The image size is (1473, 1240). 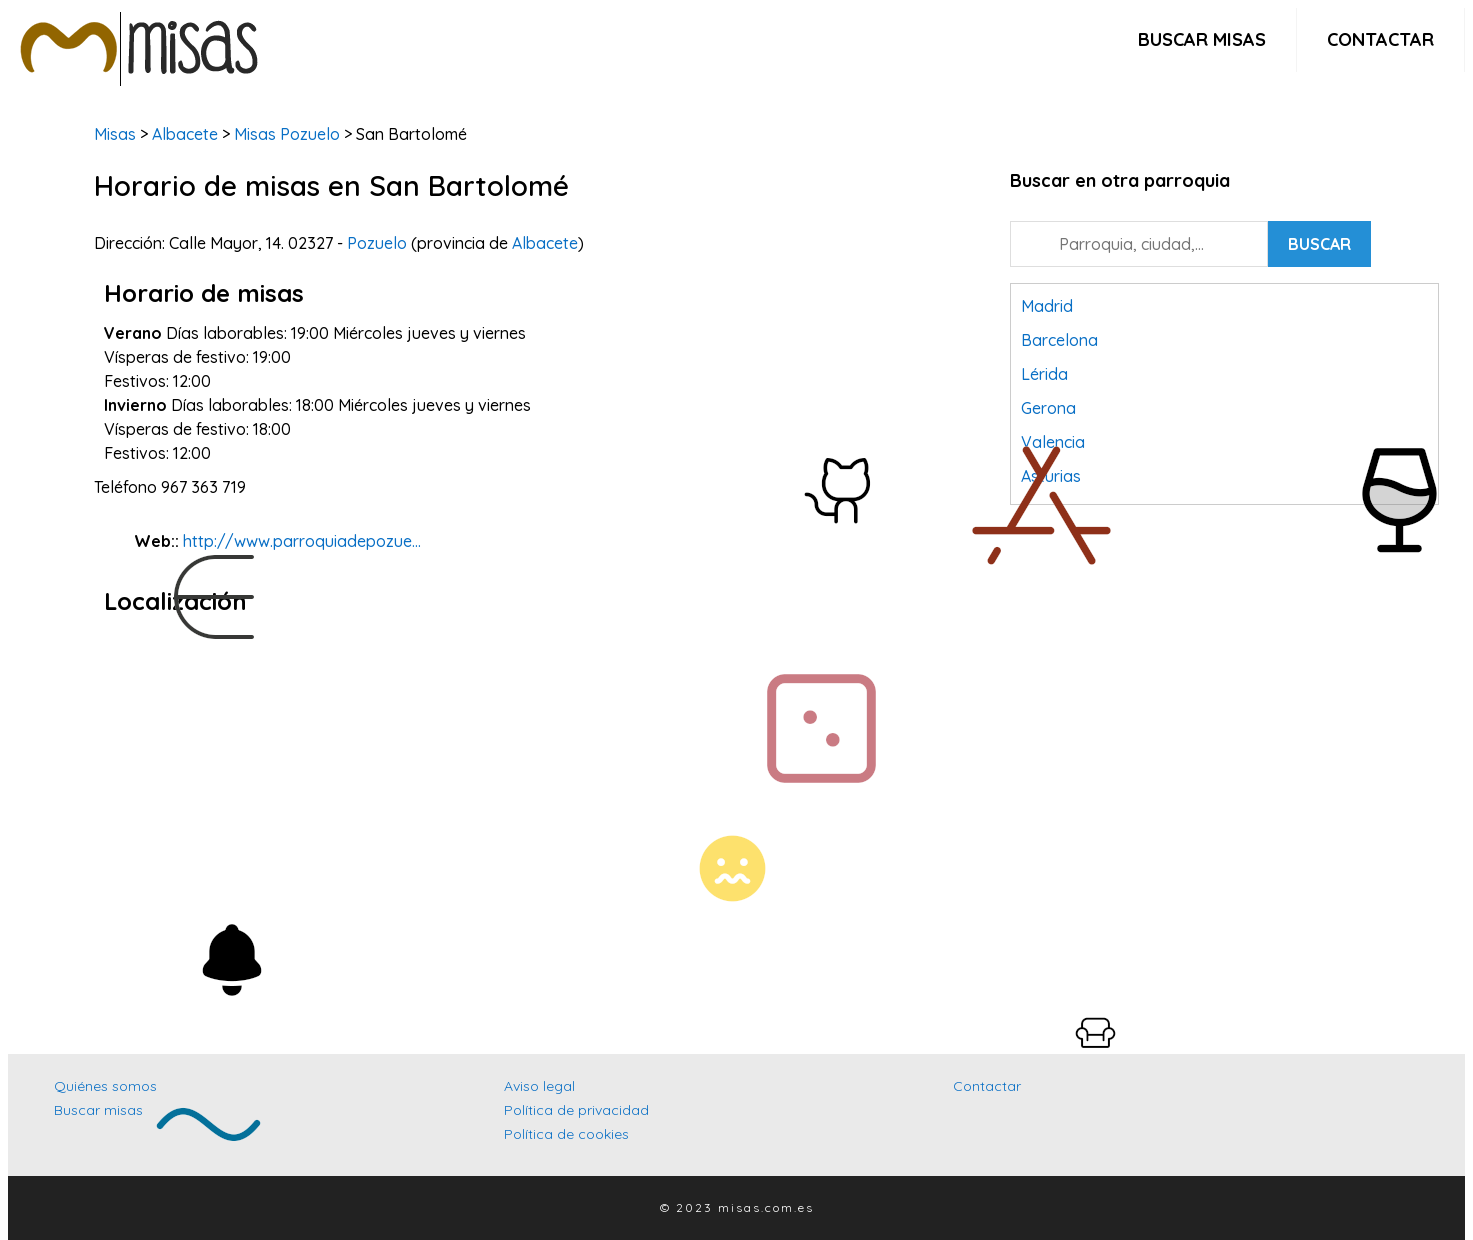 What do you see at coordinates (216, 597) in the screenshot?
I see `indicates set membership in mathematical notation` at bounding box center [216, 597].